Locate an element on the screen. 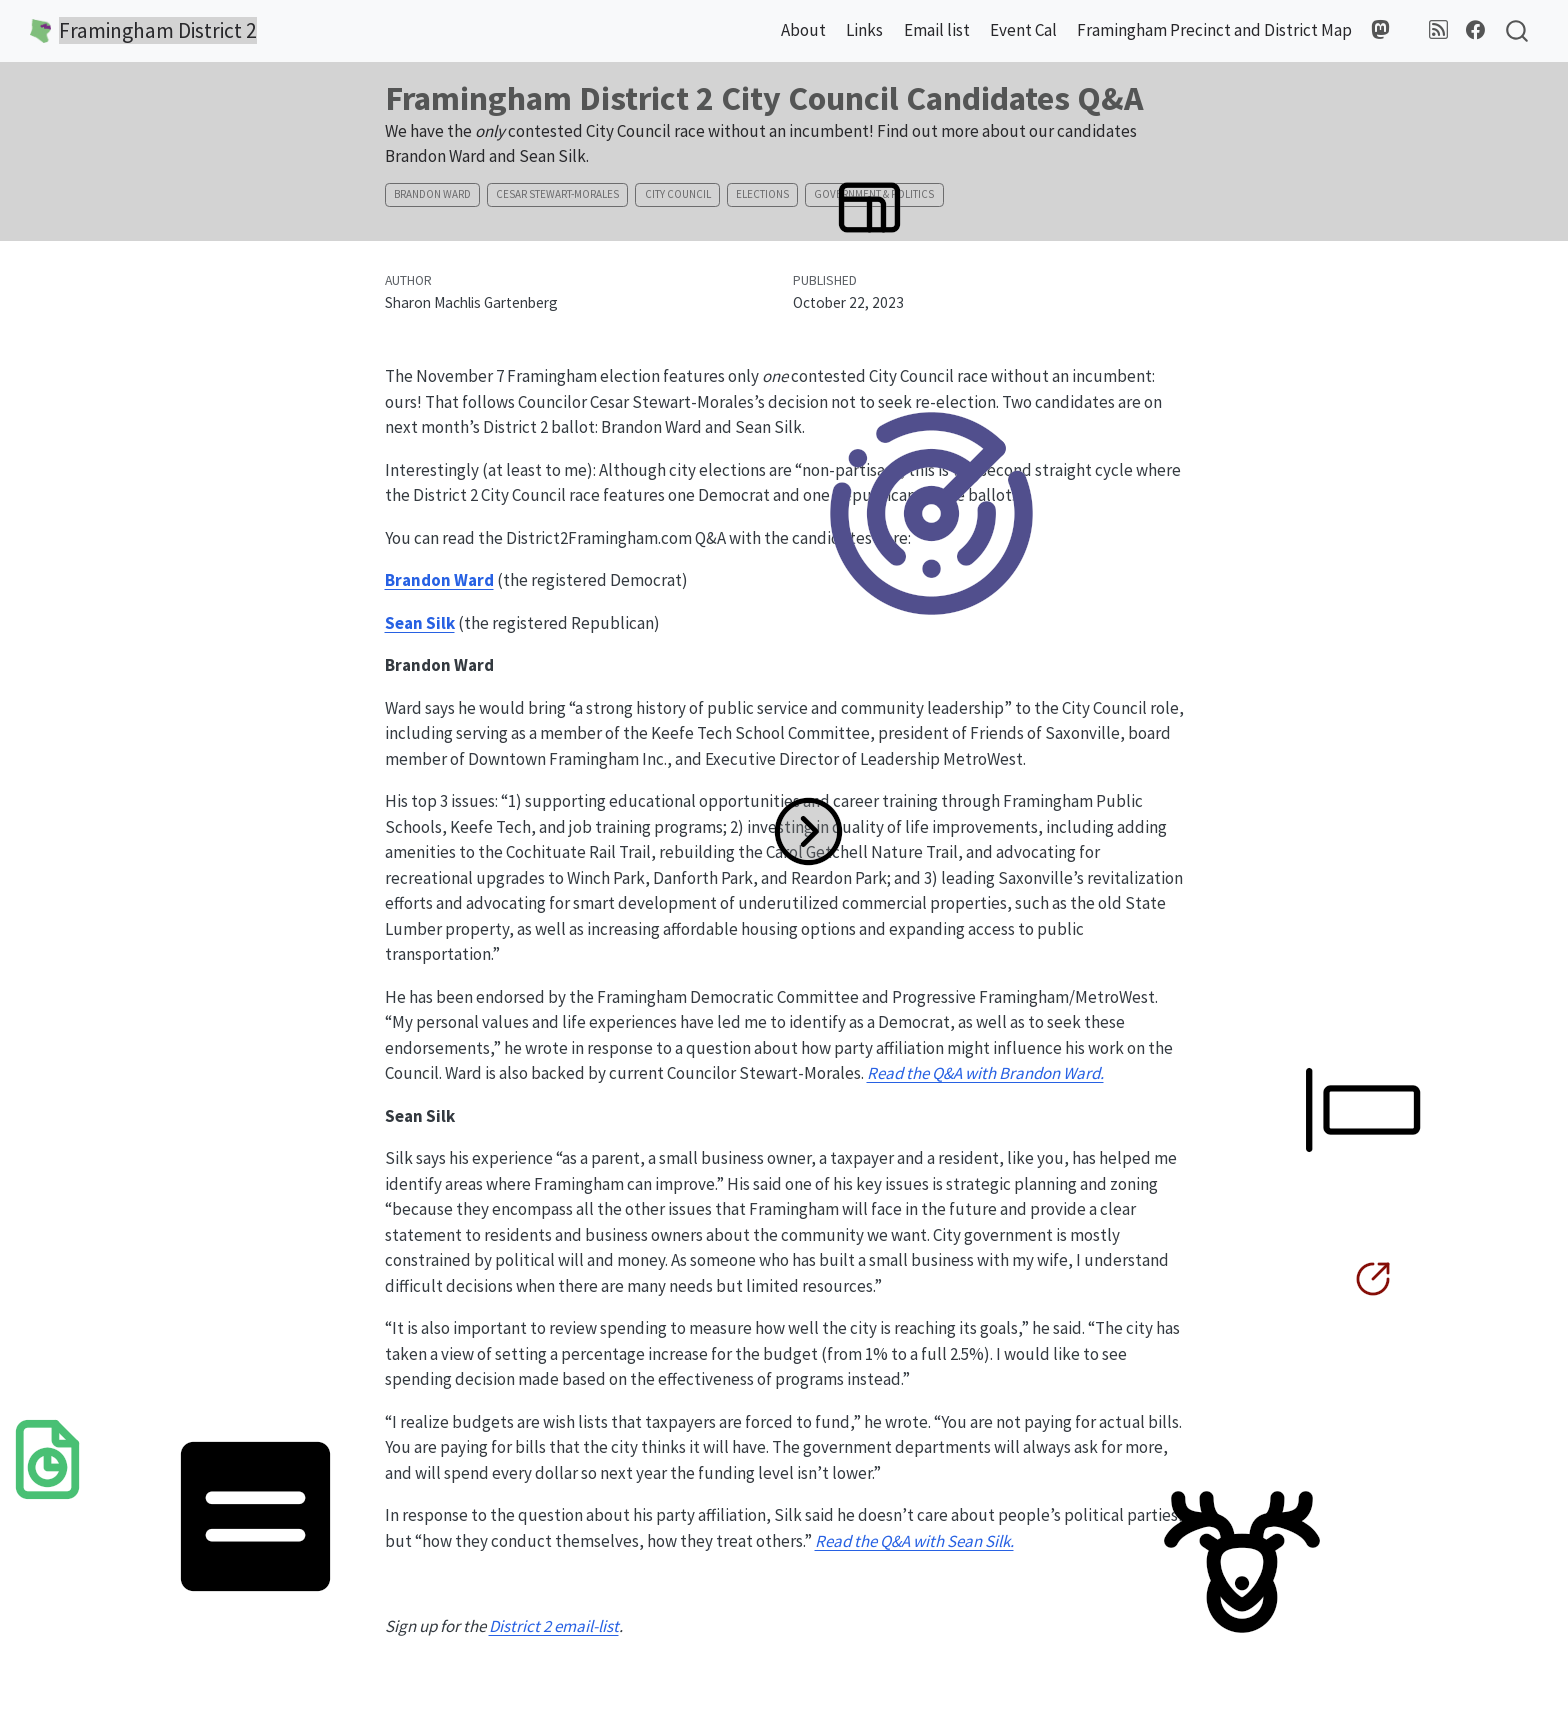 The image size is (1568, 1733). open link in new tab or window is located at coordinates (1373, 1279).